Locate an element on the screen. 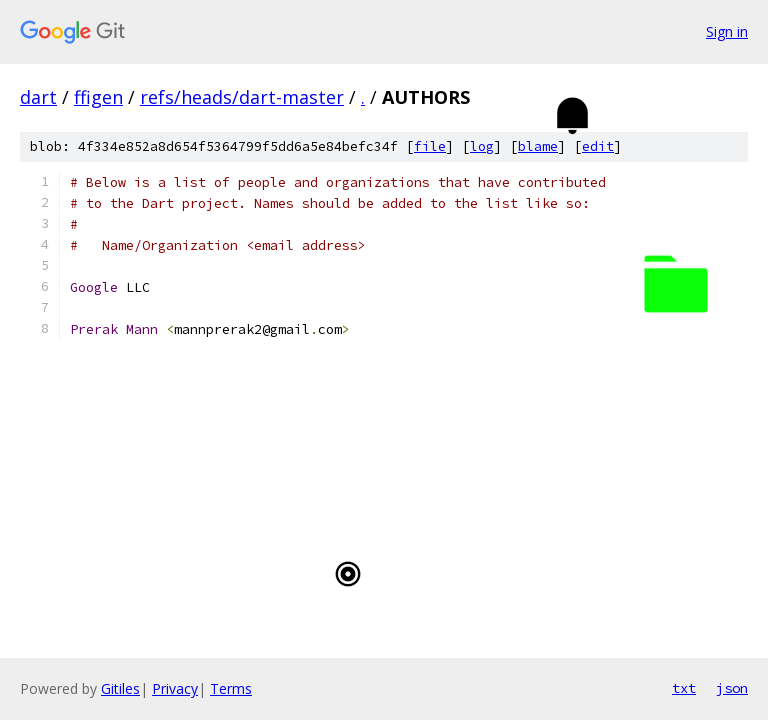  enable focus or do not disturb mode is located at coordinates (348, 574).